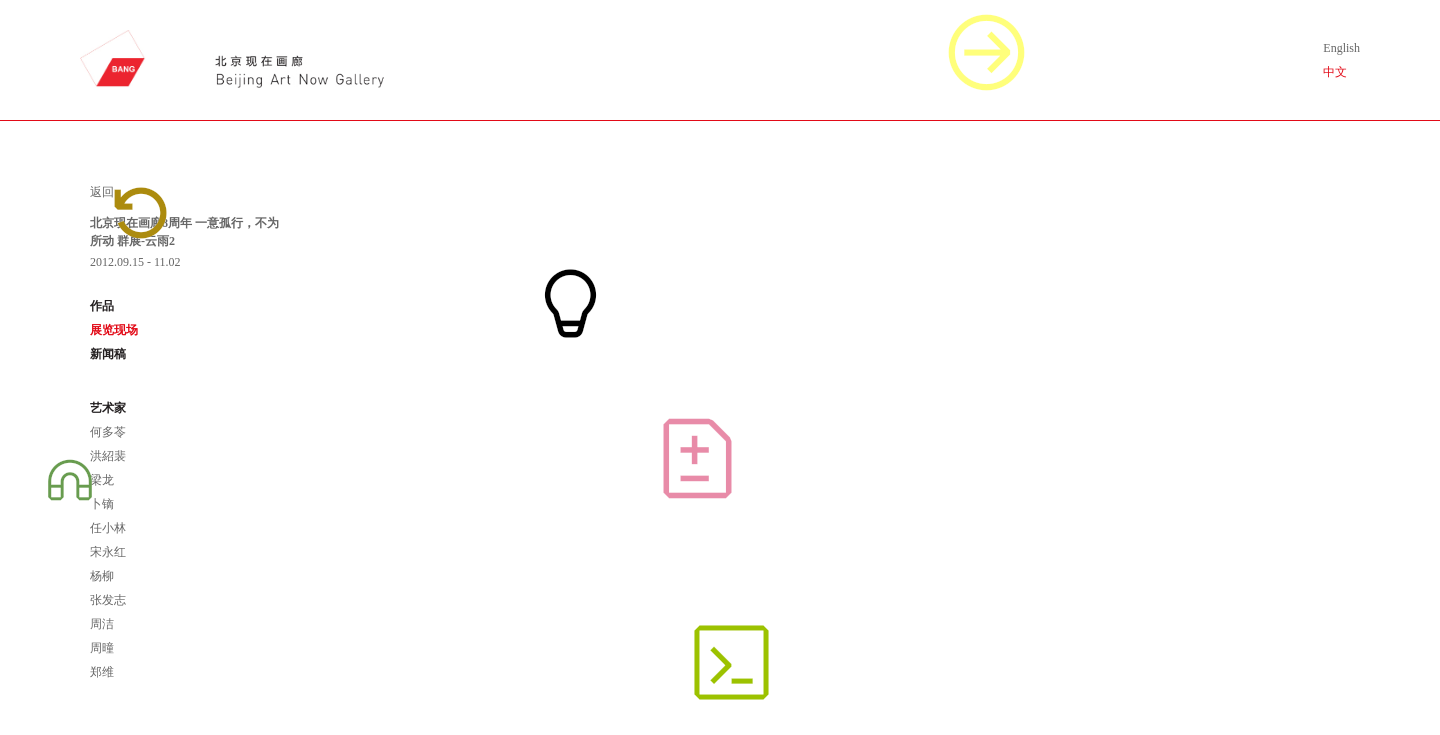 The image size is (1440, 735). I want to click on toggle magnetic snapping for alignment, so click(70, 480).